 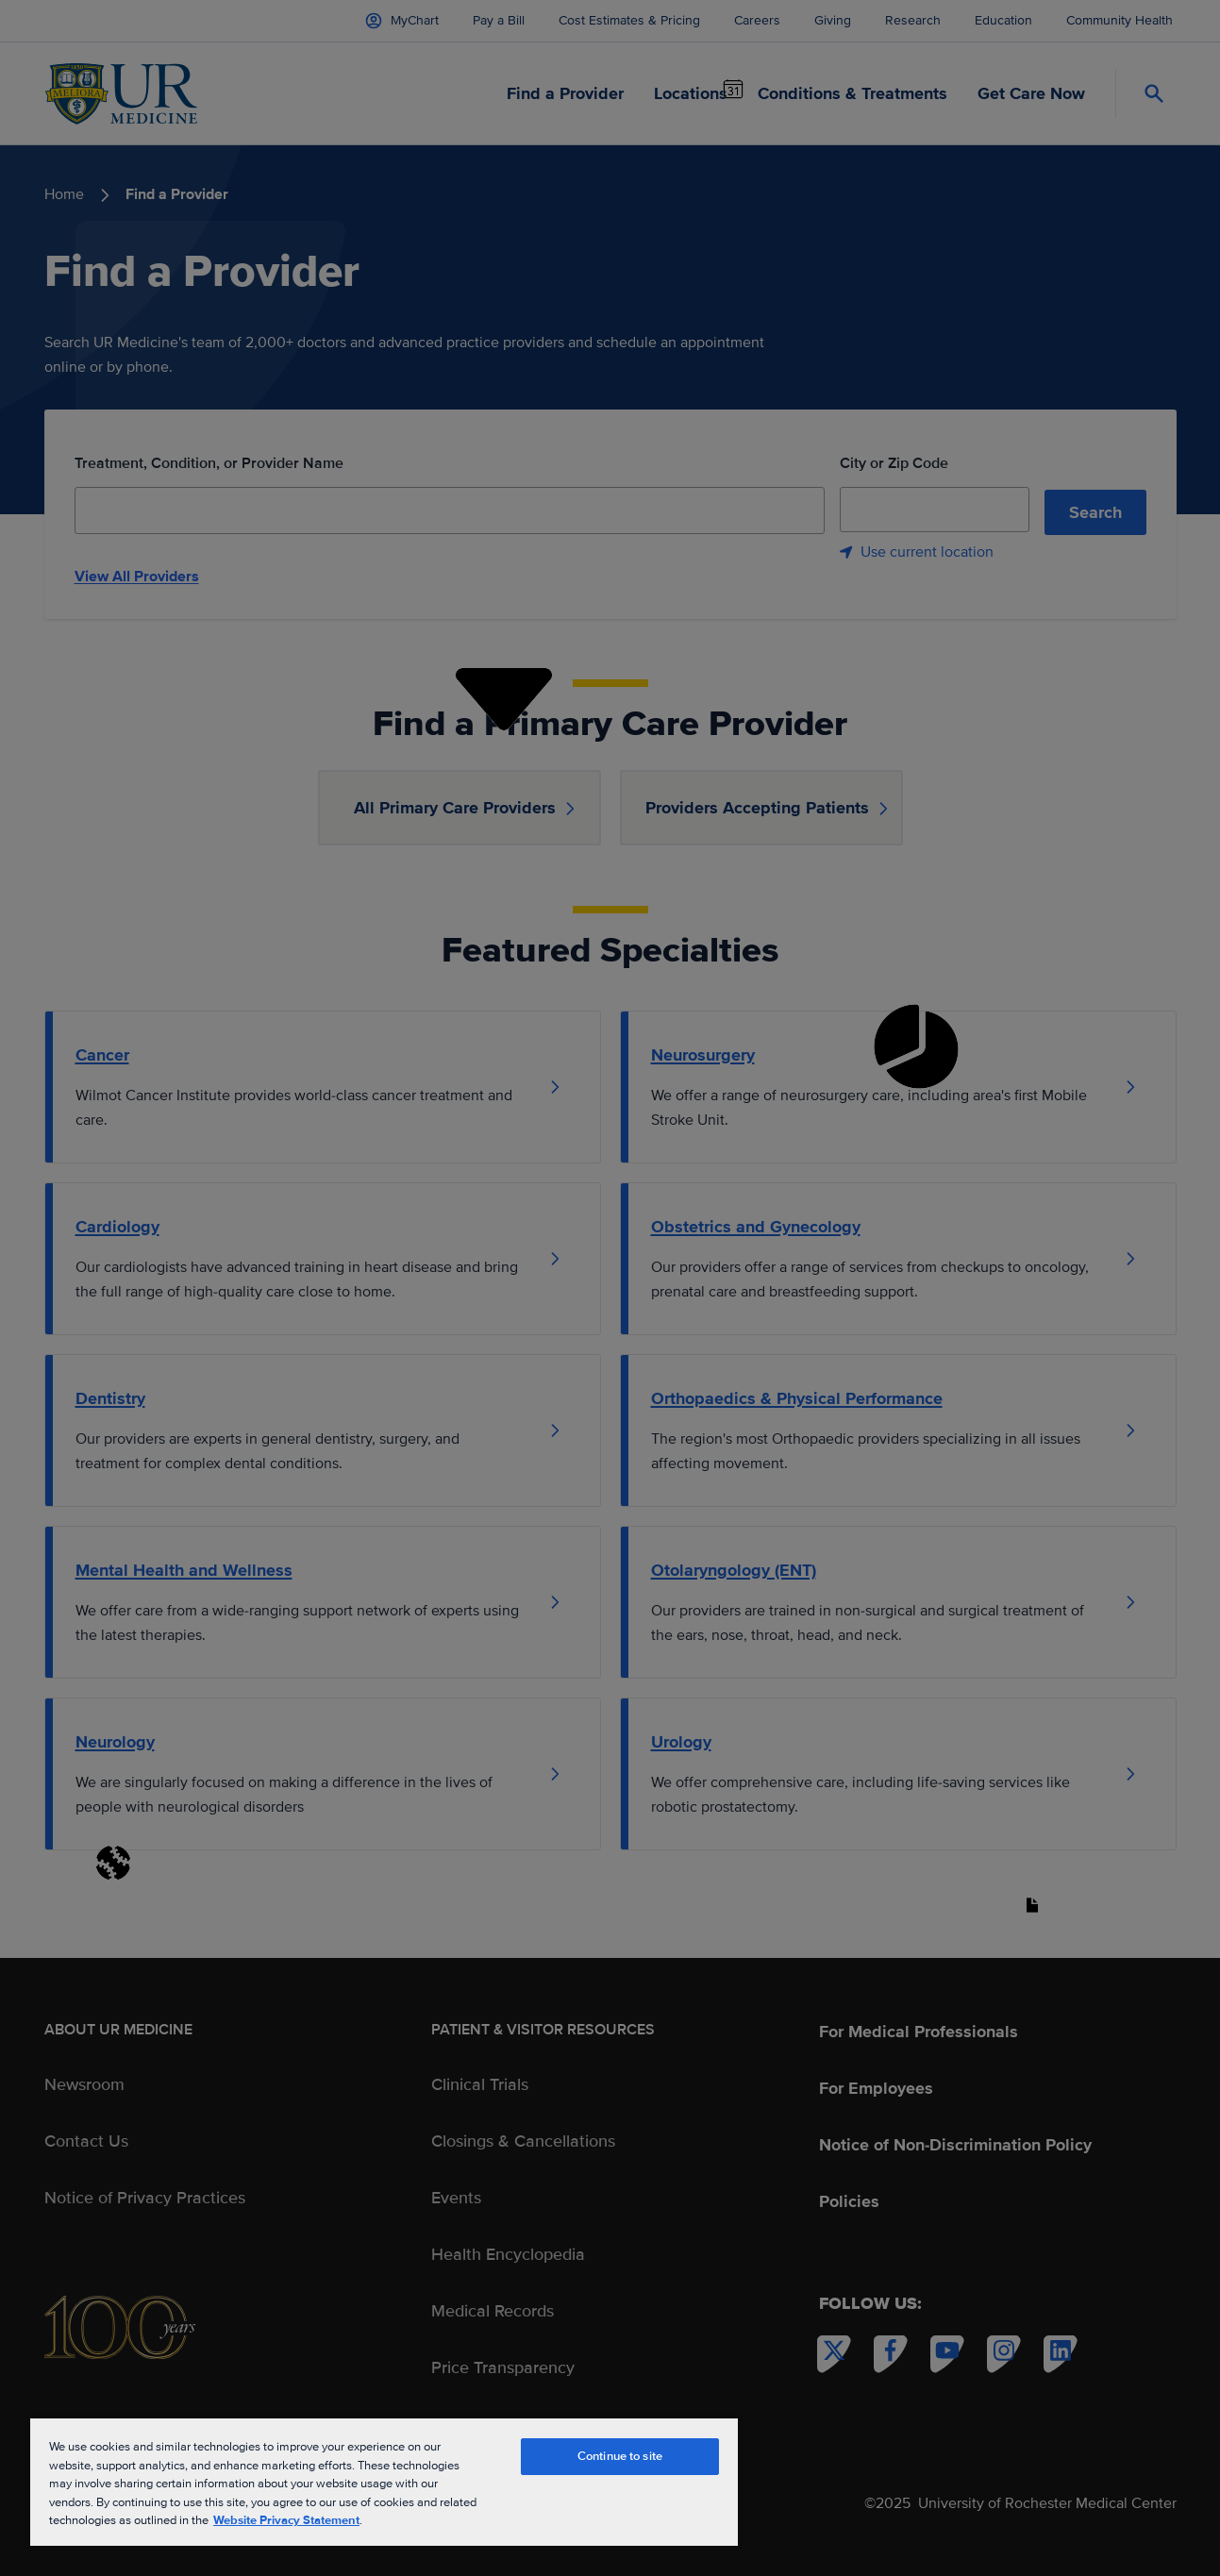 I want to click on view baseball scores or stats, so click(x=113, y=1863).